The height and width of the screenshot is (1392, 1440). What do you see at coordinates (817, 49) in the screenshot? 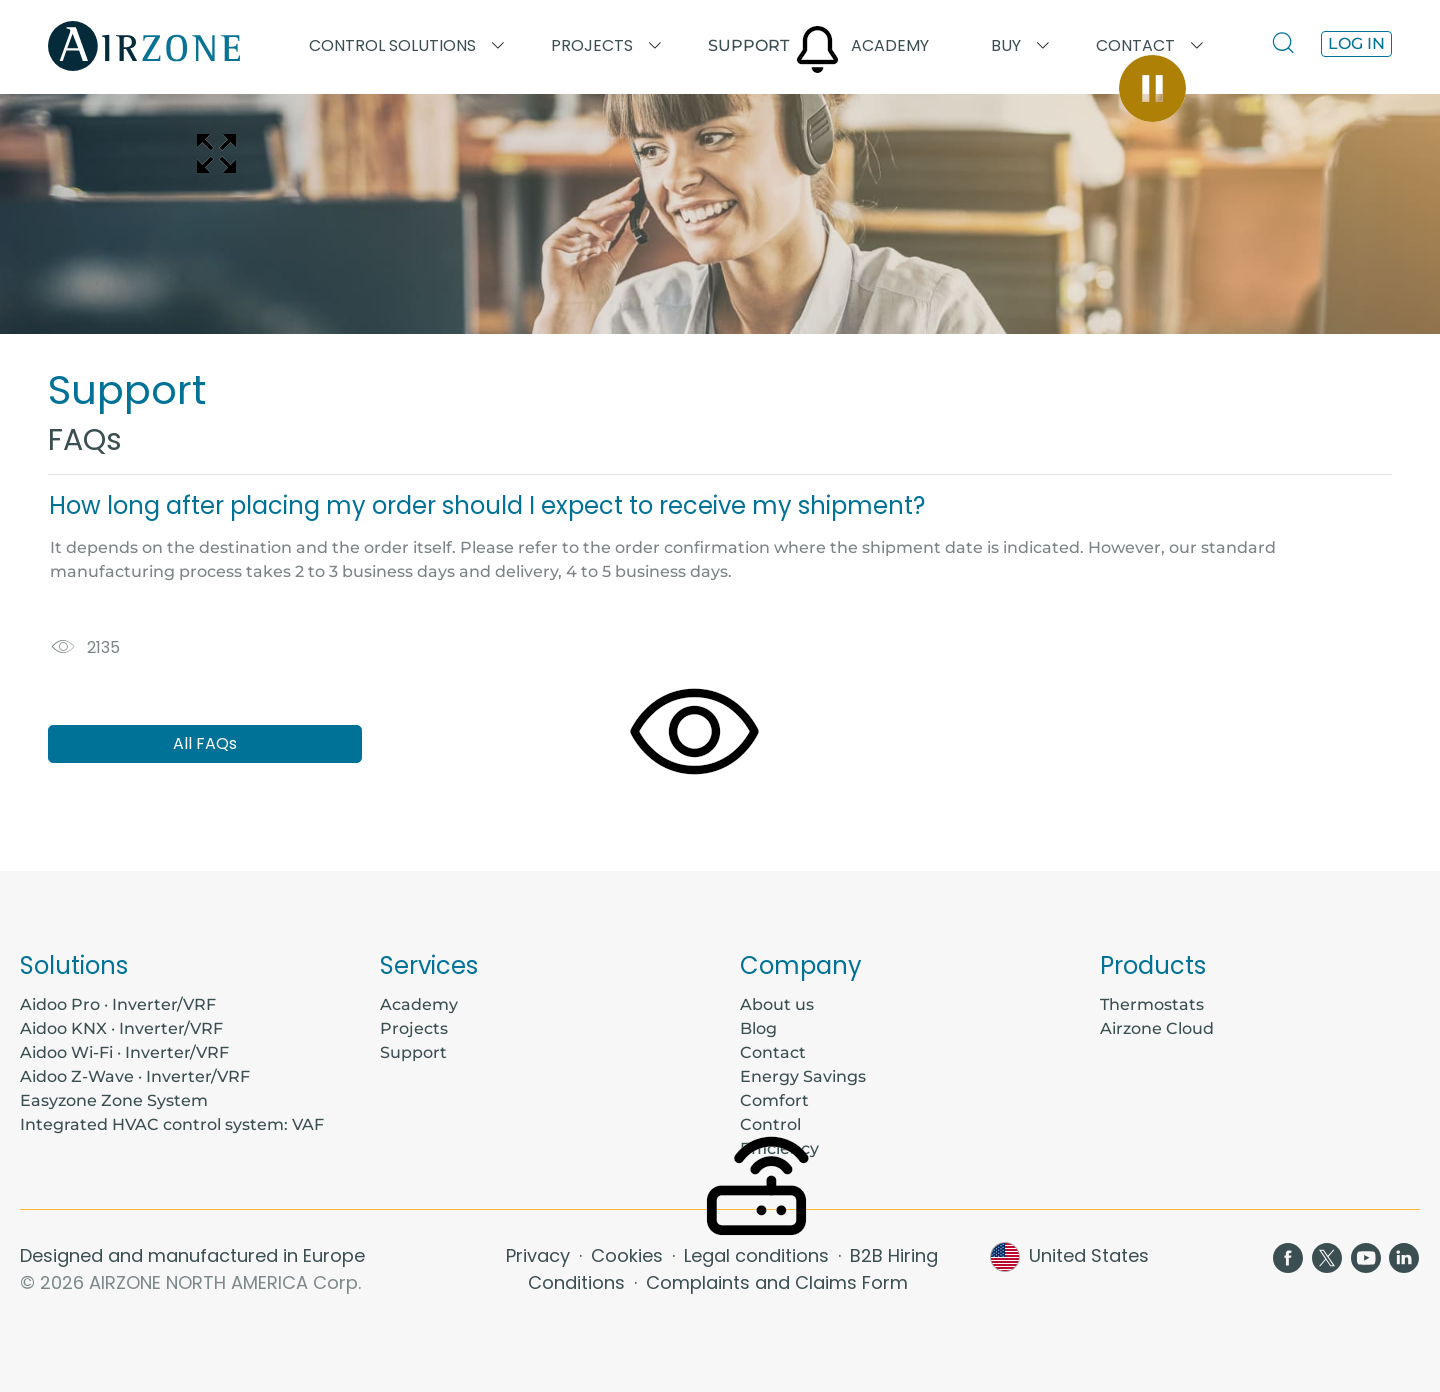
I see `view notifications` at bounding box center [817, 49].